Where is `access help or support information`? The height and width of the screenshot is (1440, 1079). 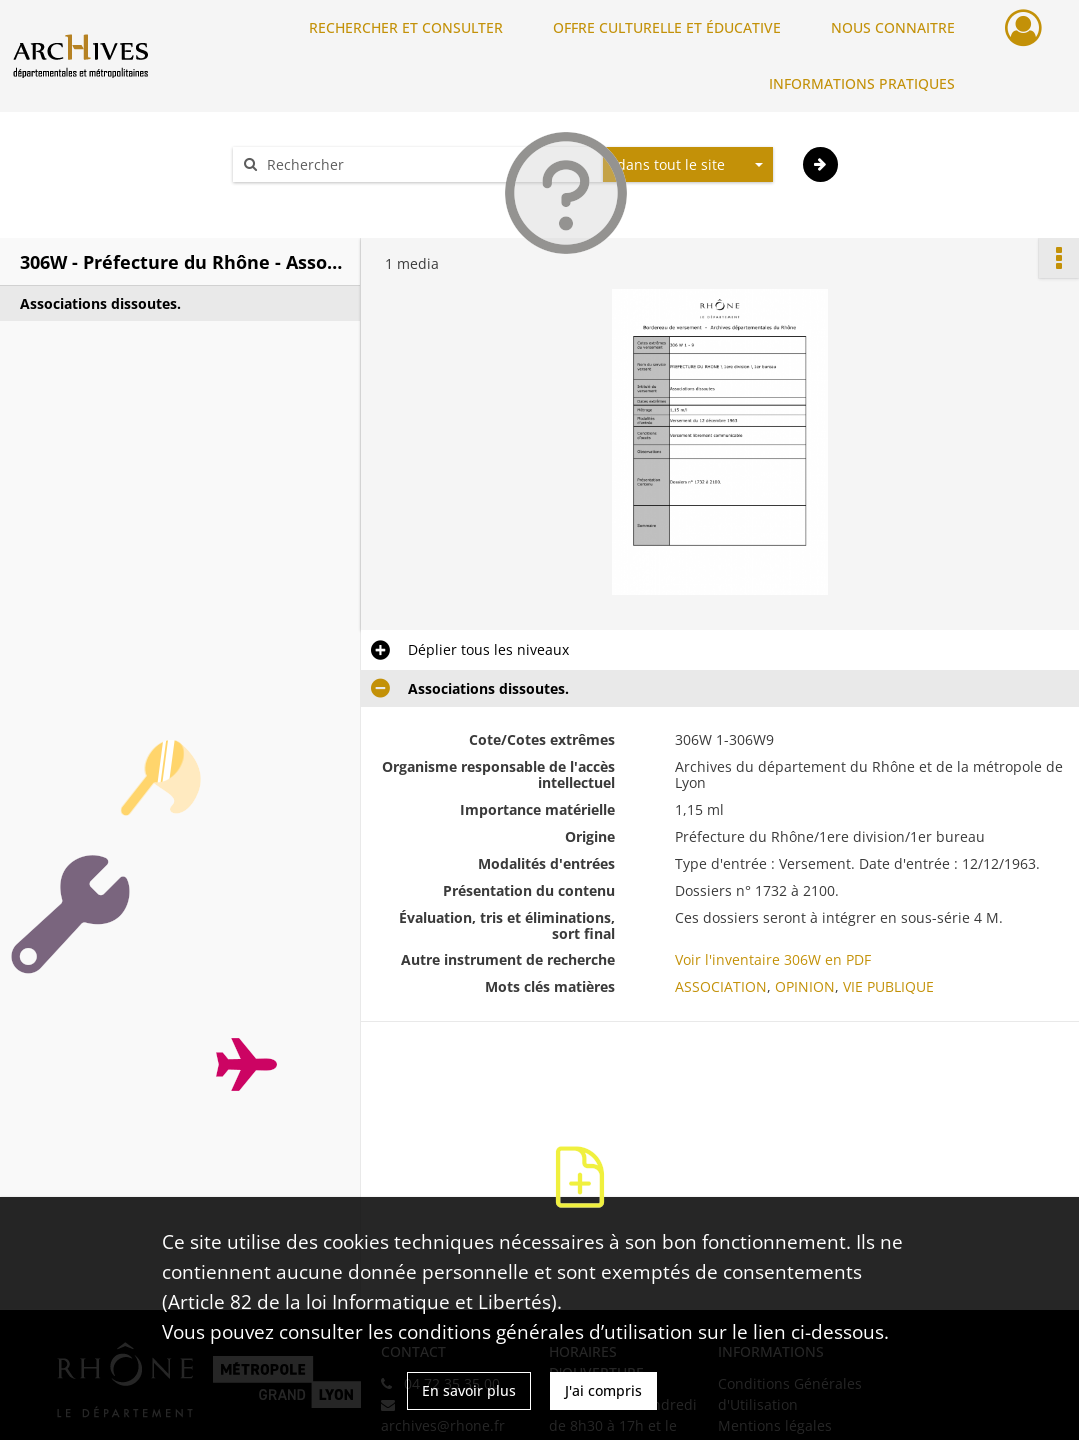
access help or support information is located at coordinates (566, 193).